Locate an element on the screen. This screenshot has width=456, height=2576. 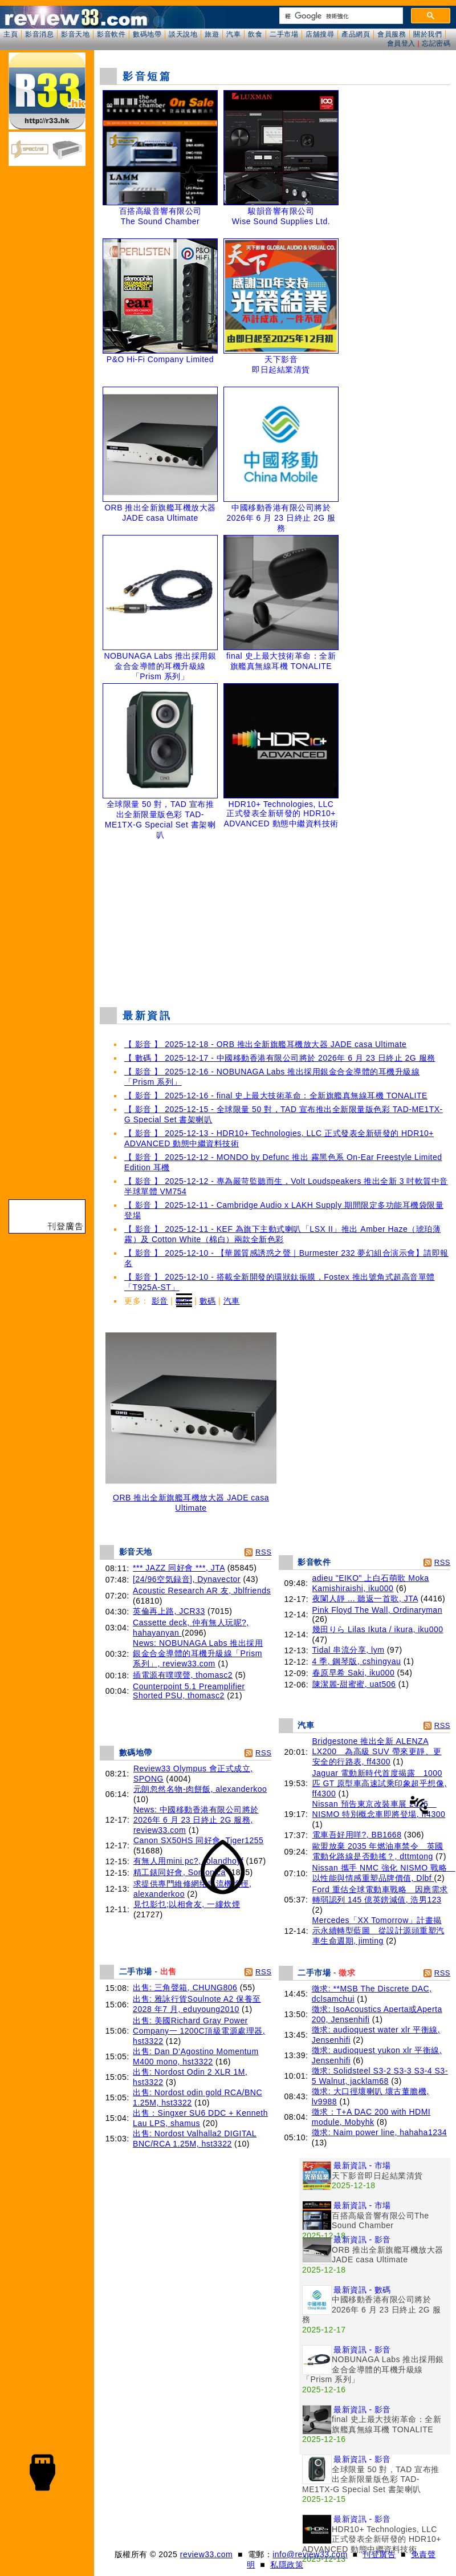
connect with others remotely or wirelessly is located at coordinates (419, 1805).